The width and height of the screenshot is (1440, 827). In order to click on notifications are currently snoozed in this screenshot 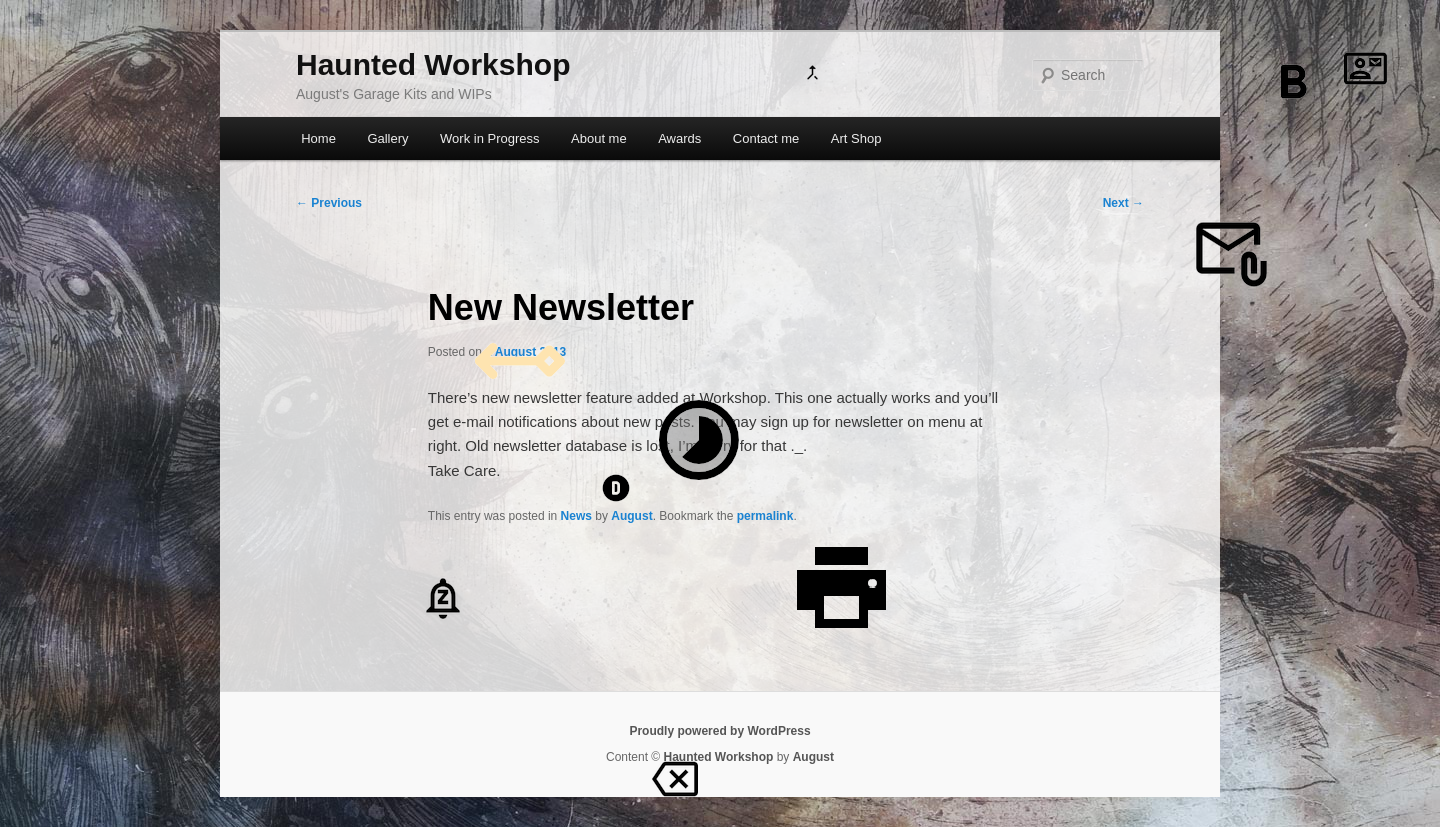, I will do `click(443, 598)`.